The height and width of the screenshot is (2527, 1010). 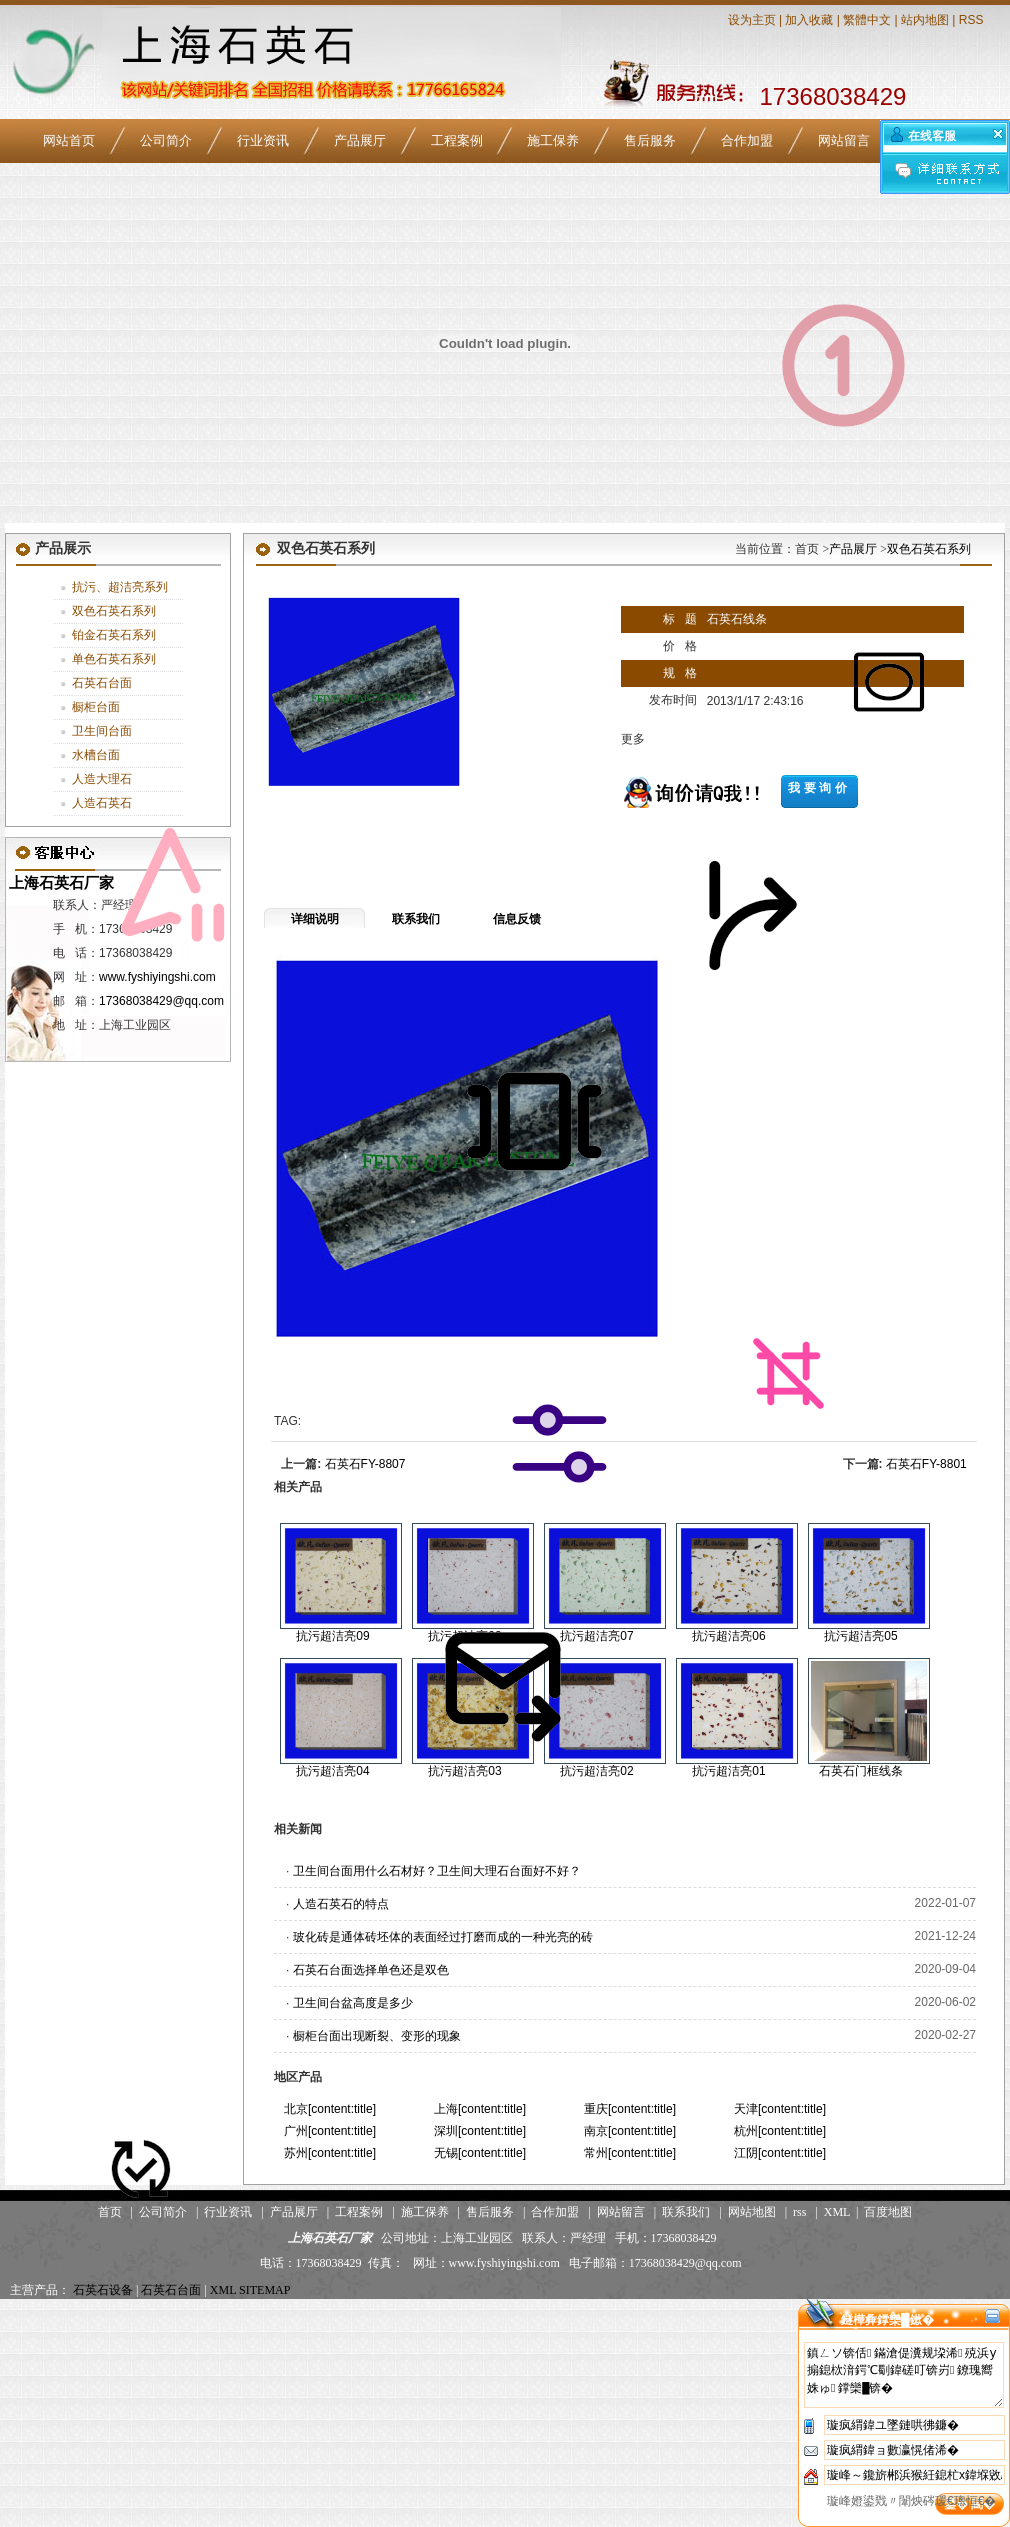 What do you see at coordinates (534, 1121) in the screenshot?
I see `navigate through a horizontal image carousel` at bounding box center [534, 1121].